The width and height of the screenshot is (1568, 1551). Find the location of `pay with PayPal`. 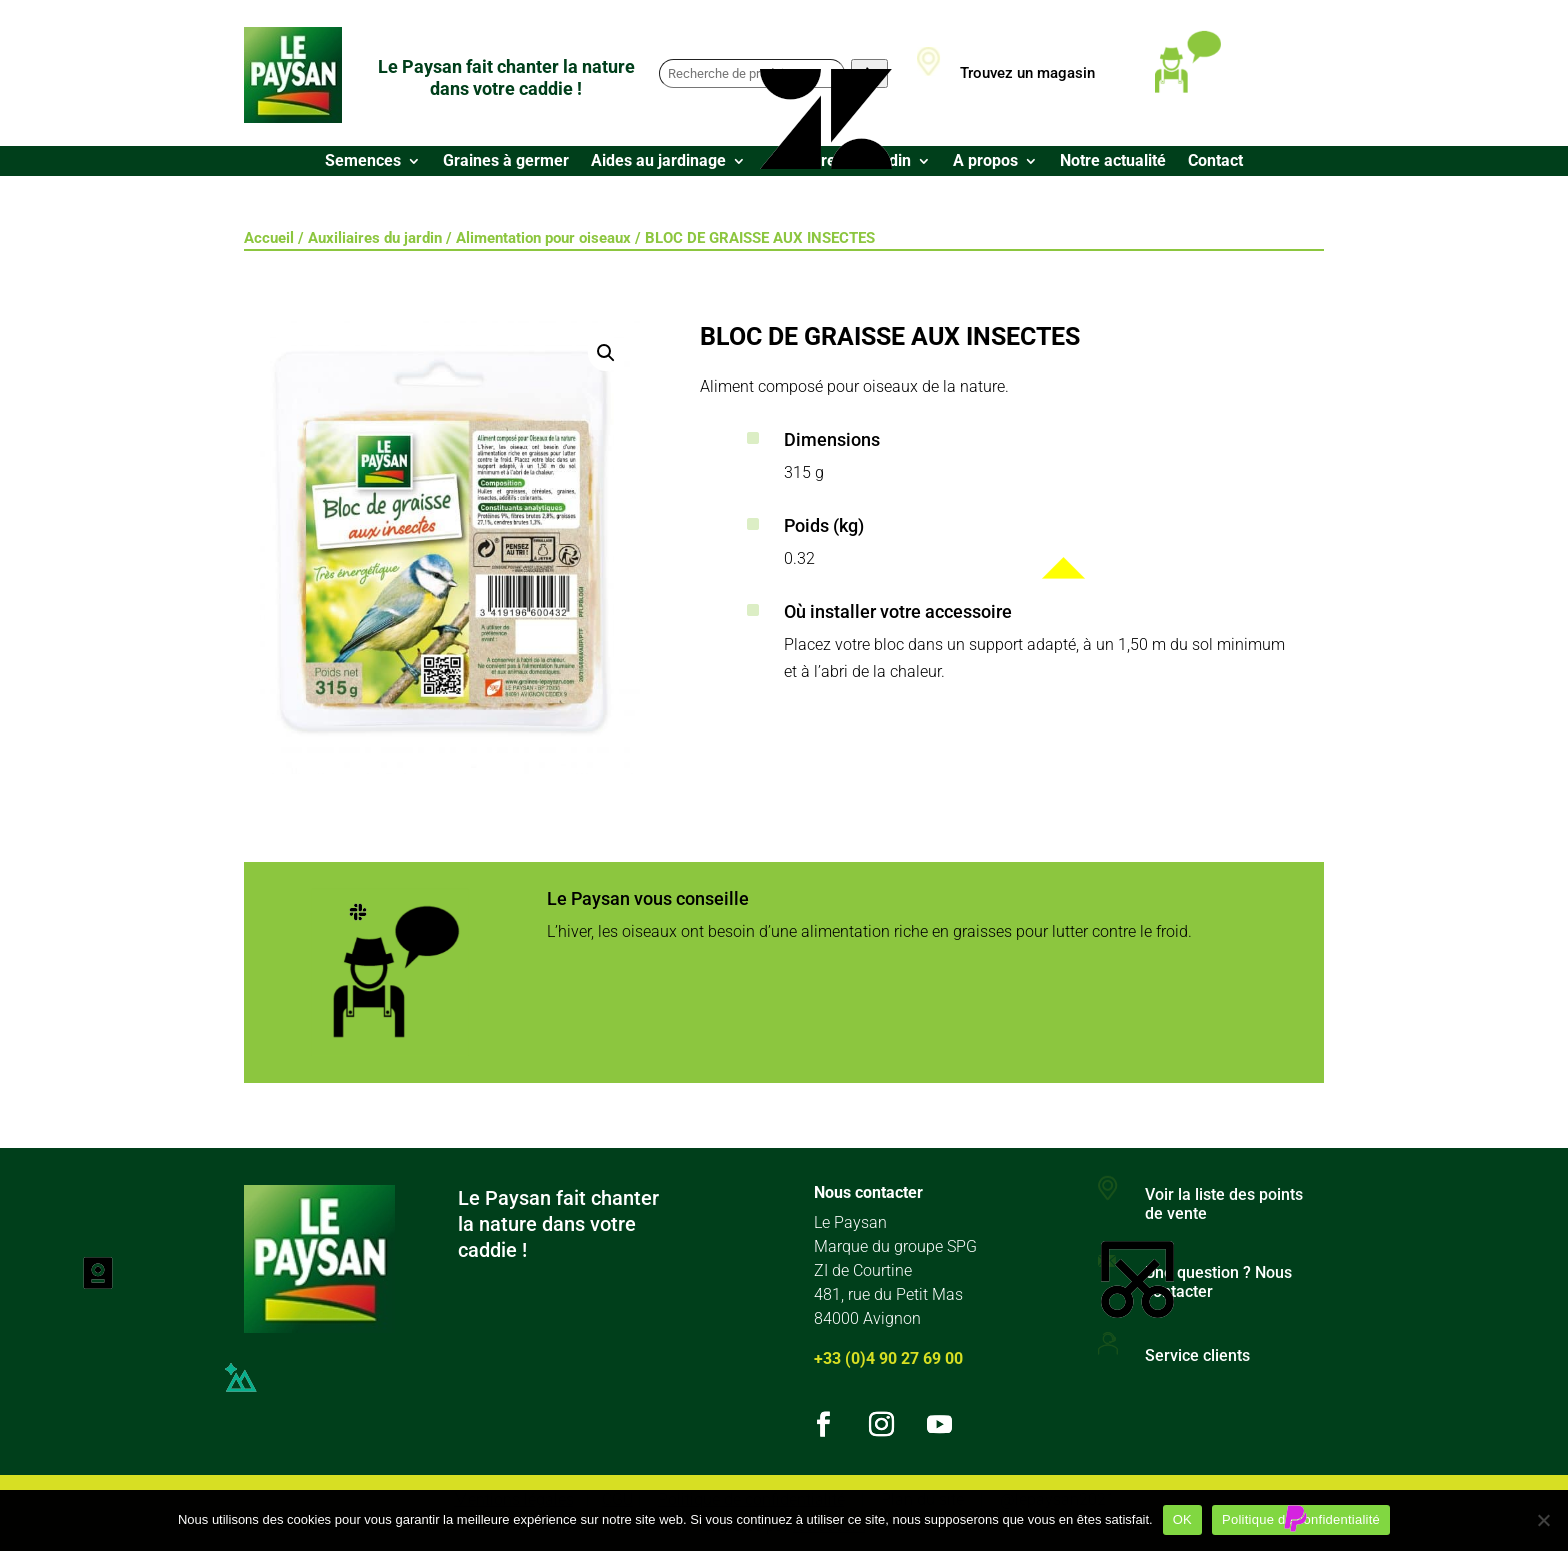

pay with PayPal is located at coordinates (1295, 1518).